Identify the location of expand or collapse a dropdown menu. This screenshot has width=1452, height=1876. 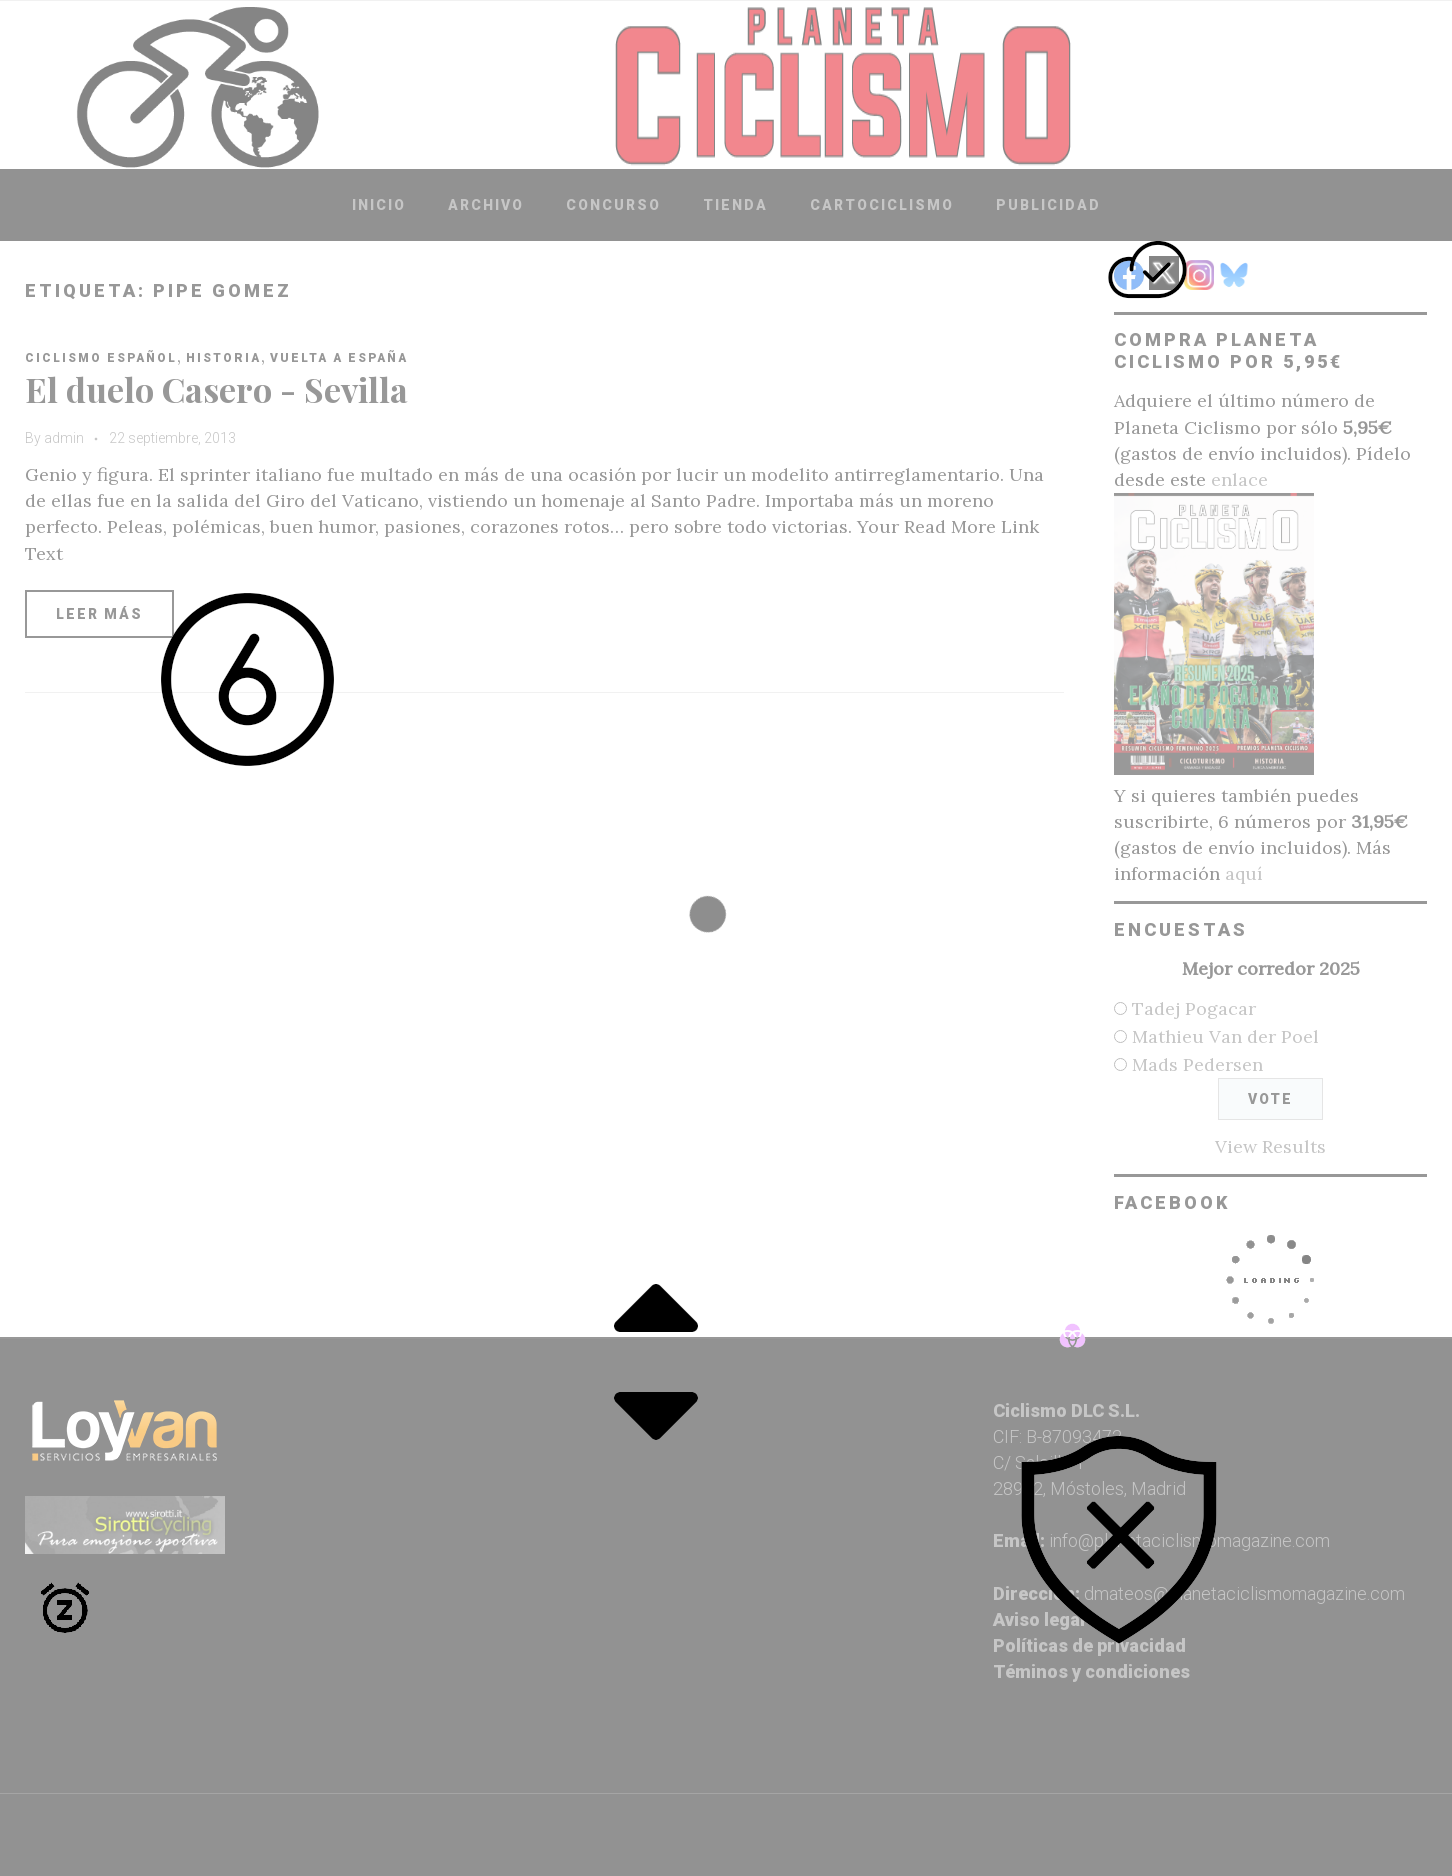
(656, 1362).